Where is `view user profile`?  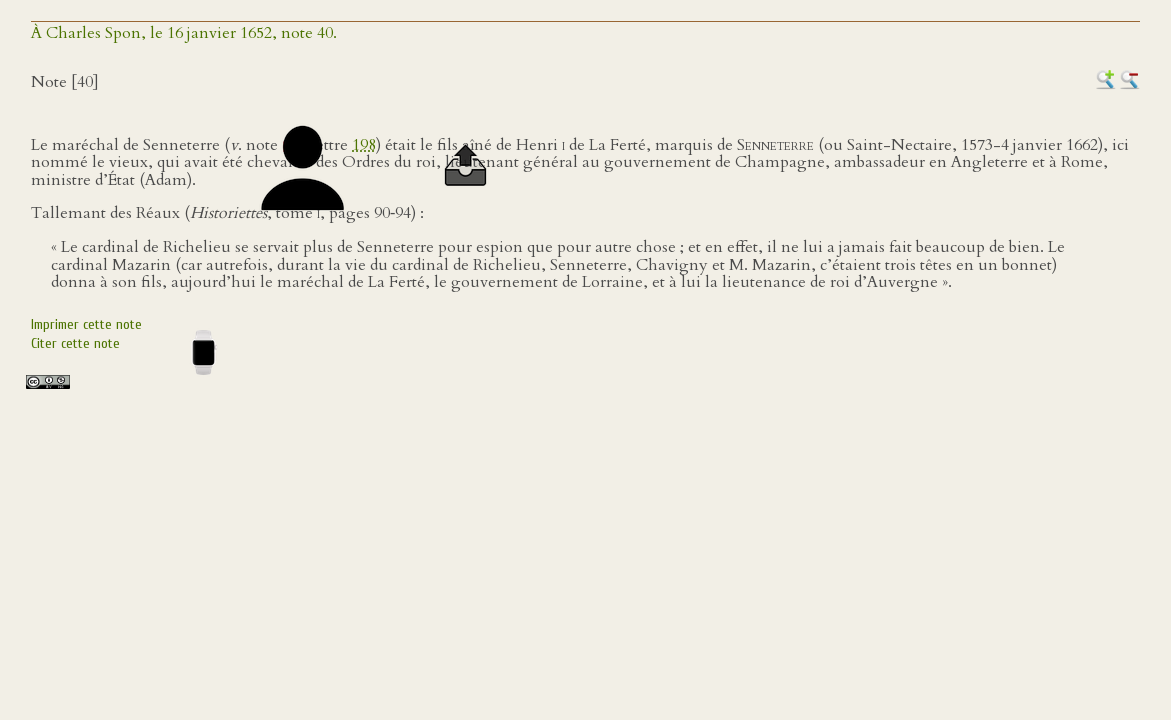
view user profile is located at coordinates (302, 167).